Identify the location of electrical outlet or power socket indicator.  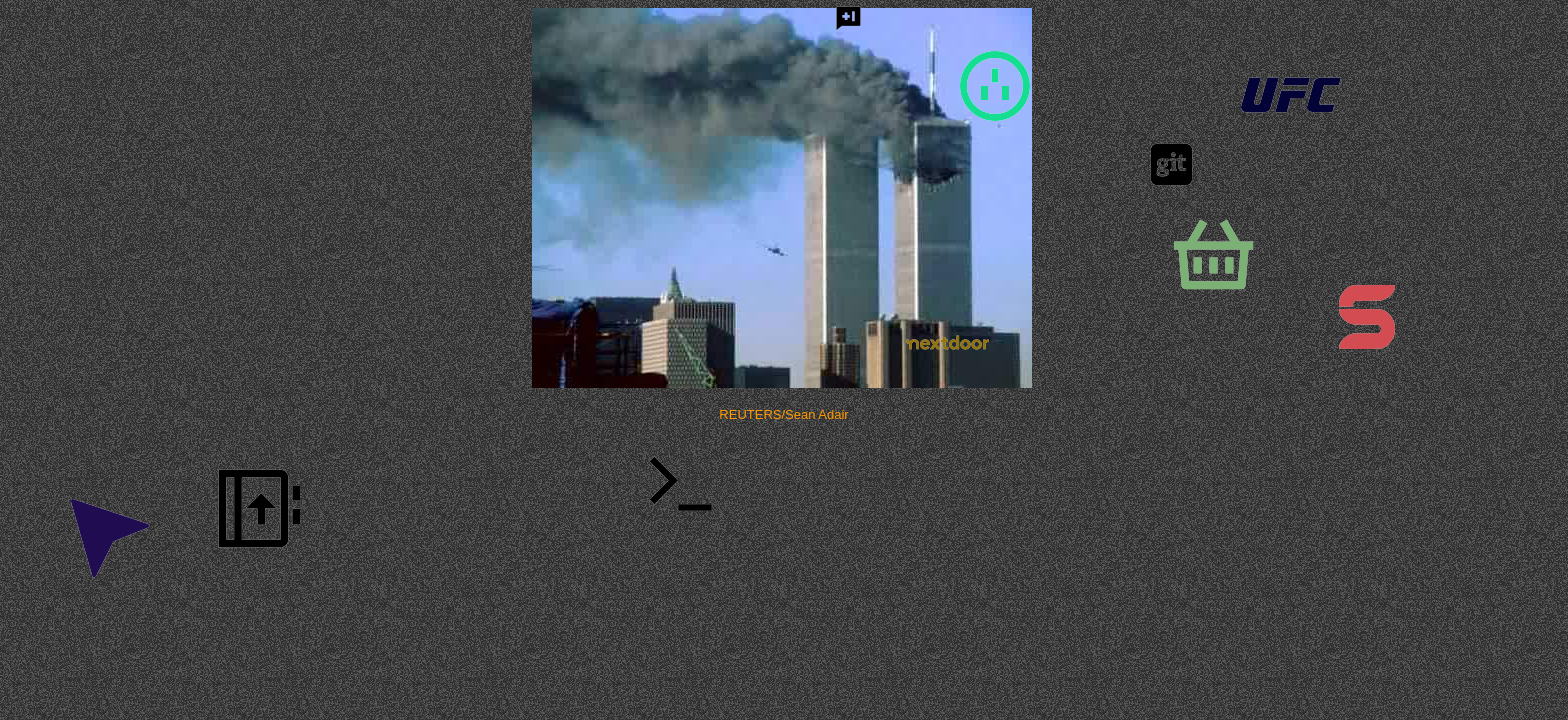
(995, 86).